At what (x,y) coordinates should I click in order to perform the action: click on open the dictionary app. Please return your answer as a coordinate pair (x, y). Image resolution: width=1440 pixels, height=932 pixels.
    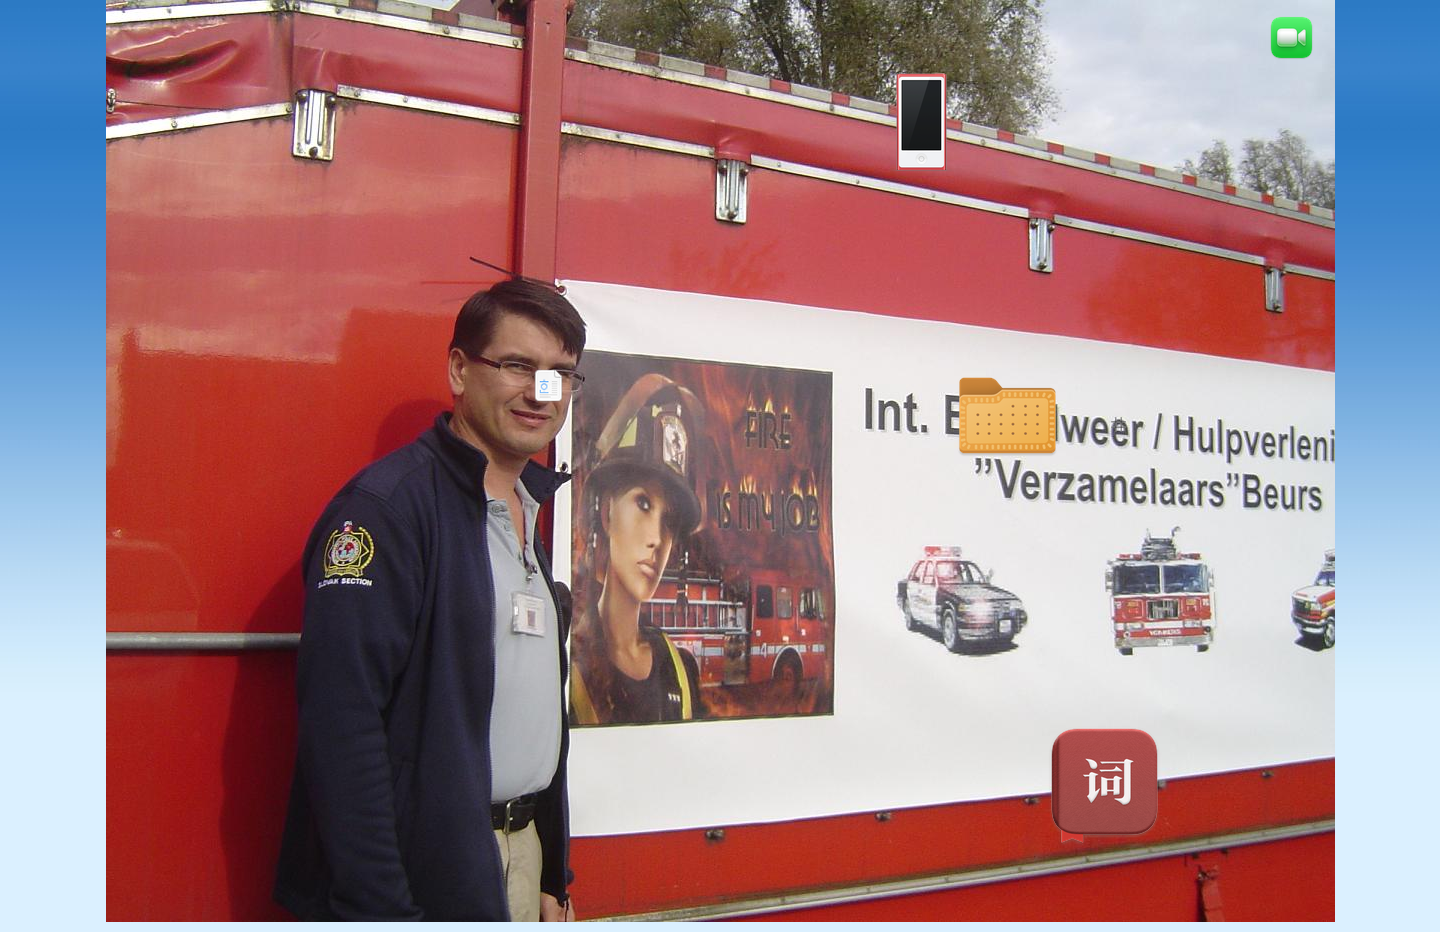
    Looking at the image, I should click on (1104, 781).